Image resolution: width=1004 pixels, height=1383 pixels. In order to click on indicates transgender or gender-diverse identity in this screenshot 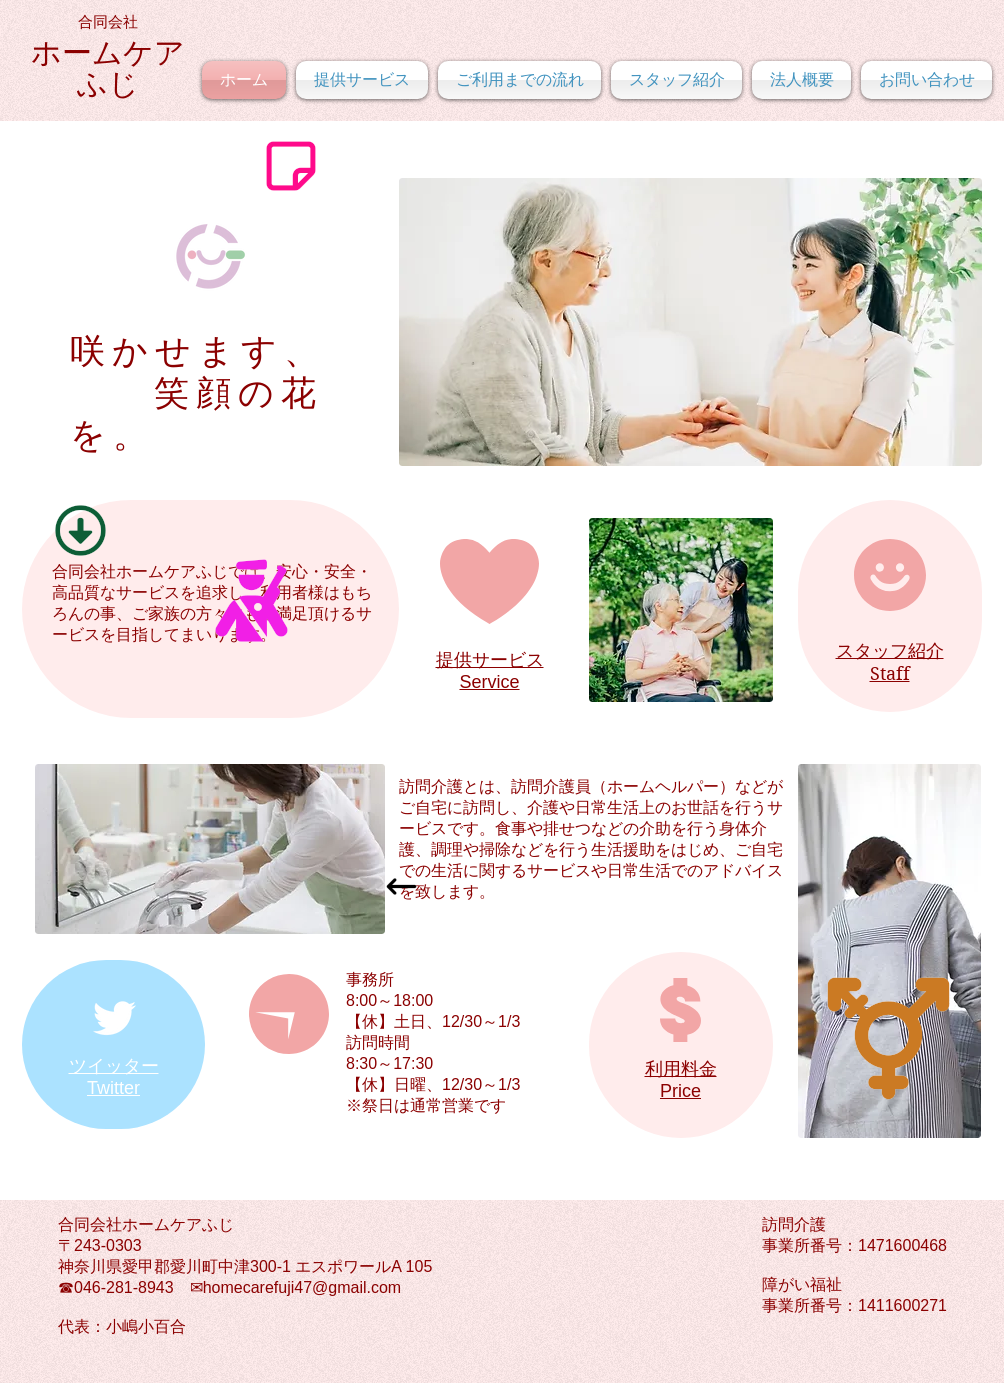, I will do `click(888, 1038)`.